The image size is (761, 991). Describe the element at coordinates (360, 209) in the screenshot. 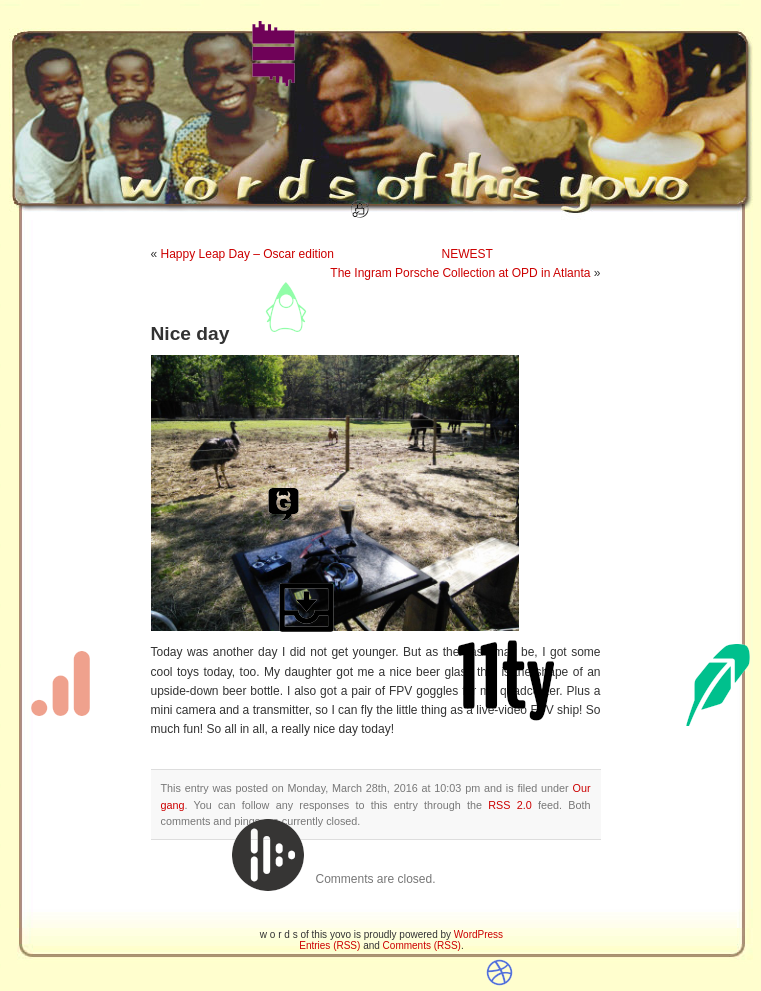

I see `caddy web server logo` at that location.